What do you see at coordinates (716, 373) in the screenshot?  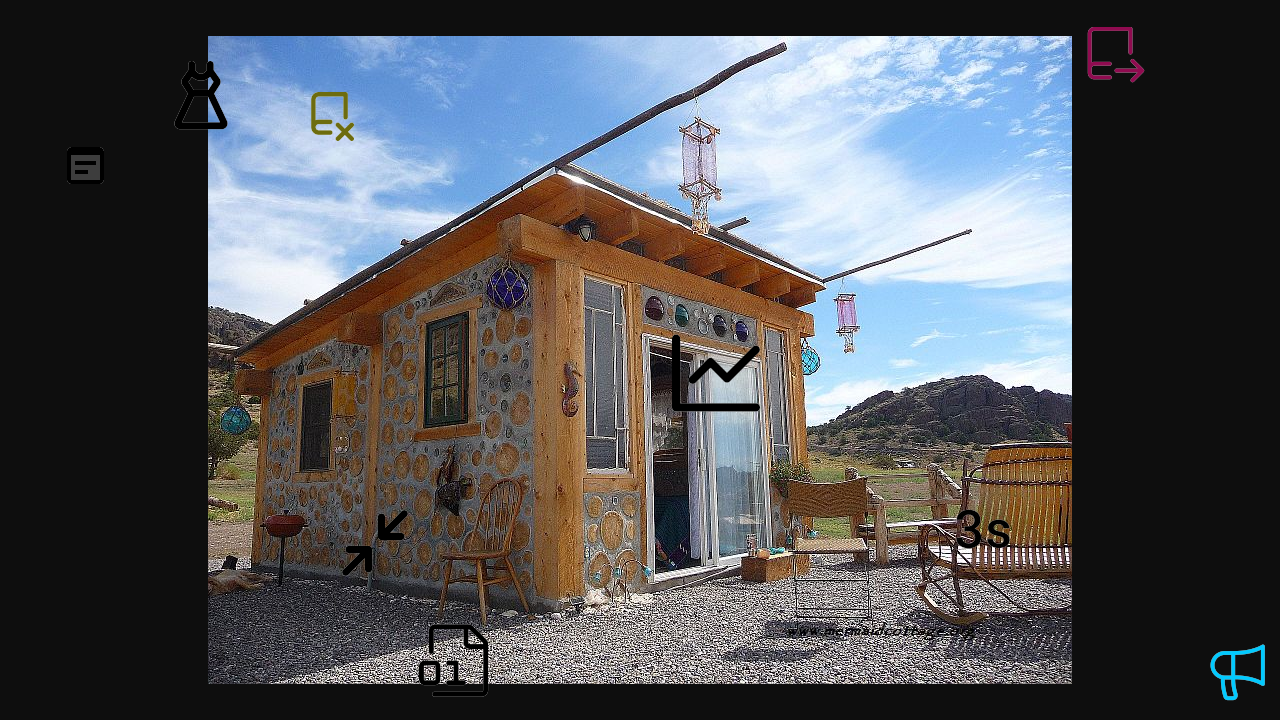 I see `view analytics or statistics` at bounding box center [716, 373].